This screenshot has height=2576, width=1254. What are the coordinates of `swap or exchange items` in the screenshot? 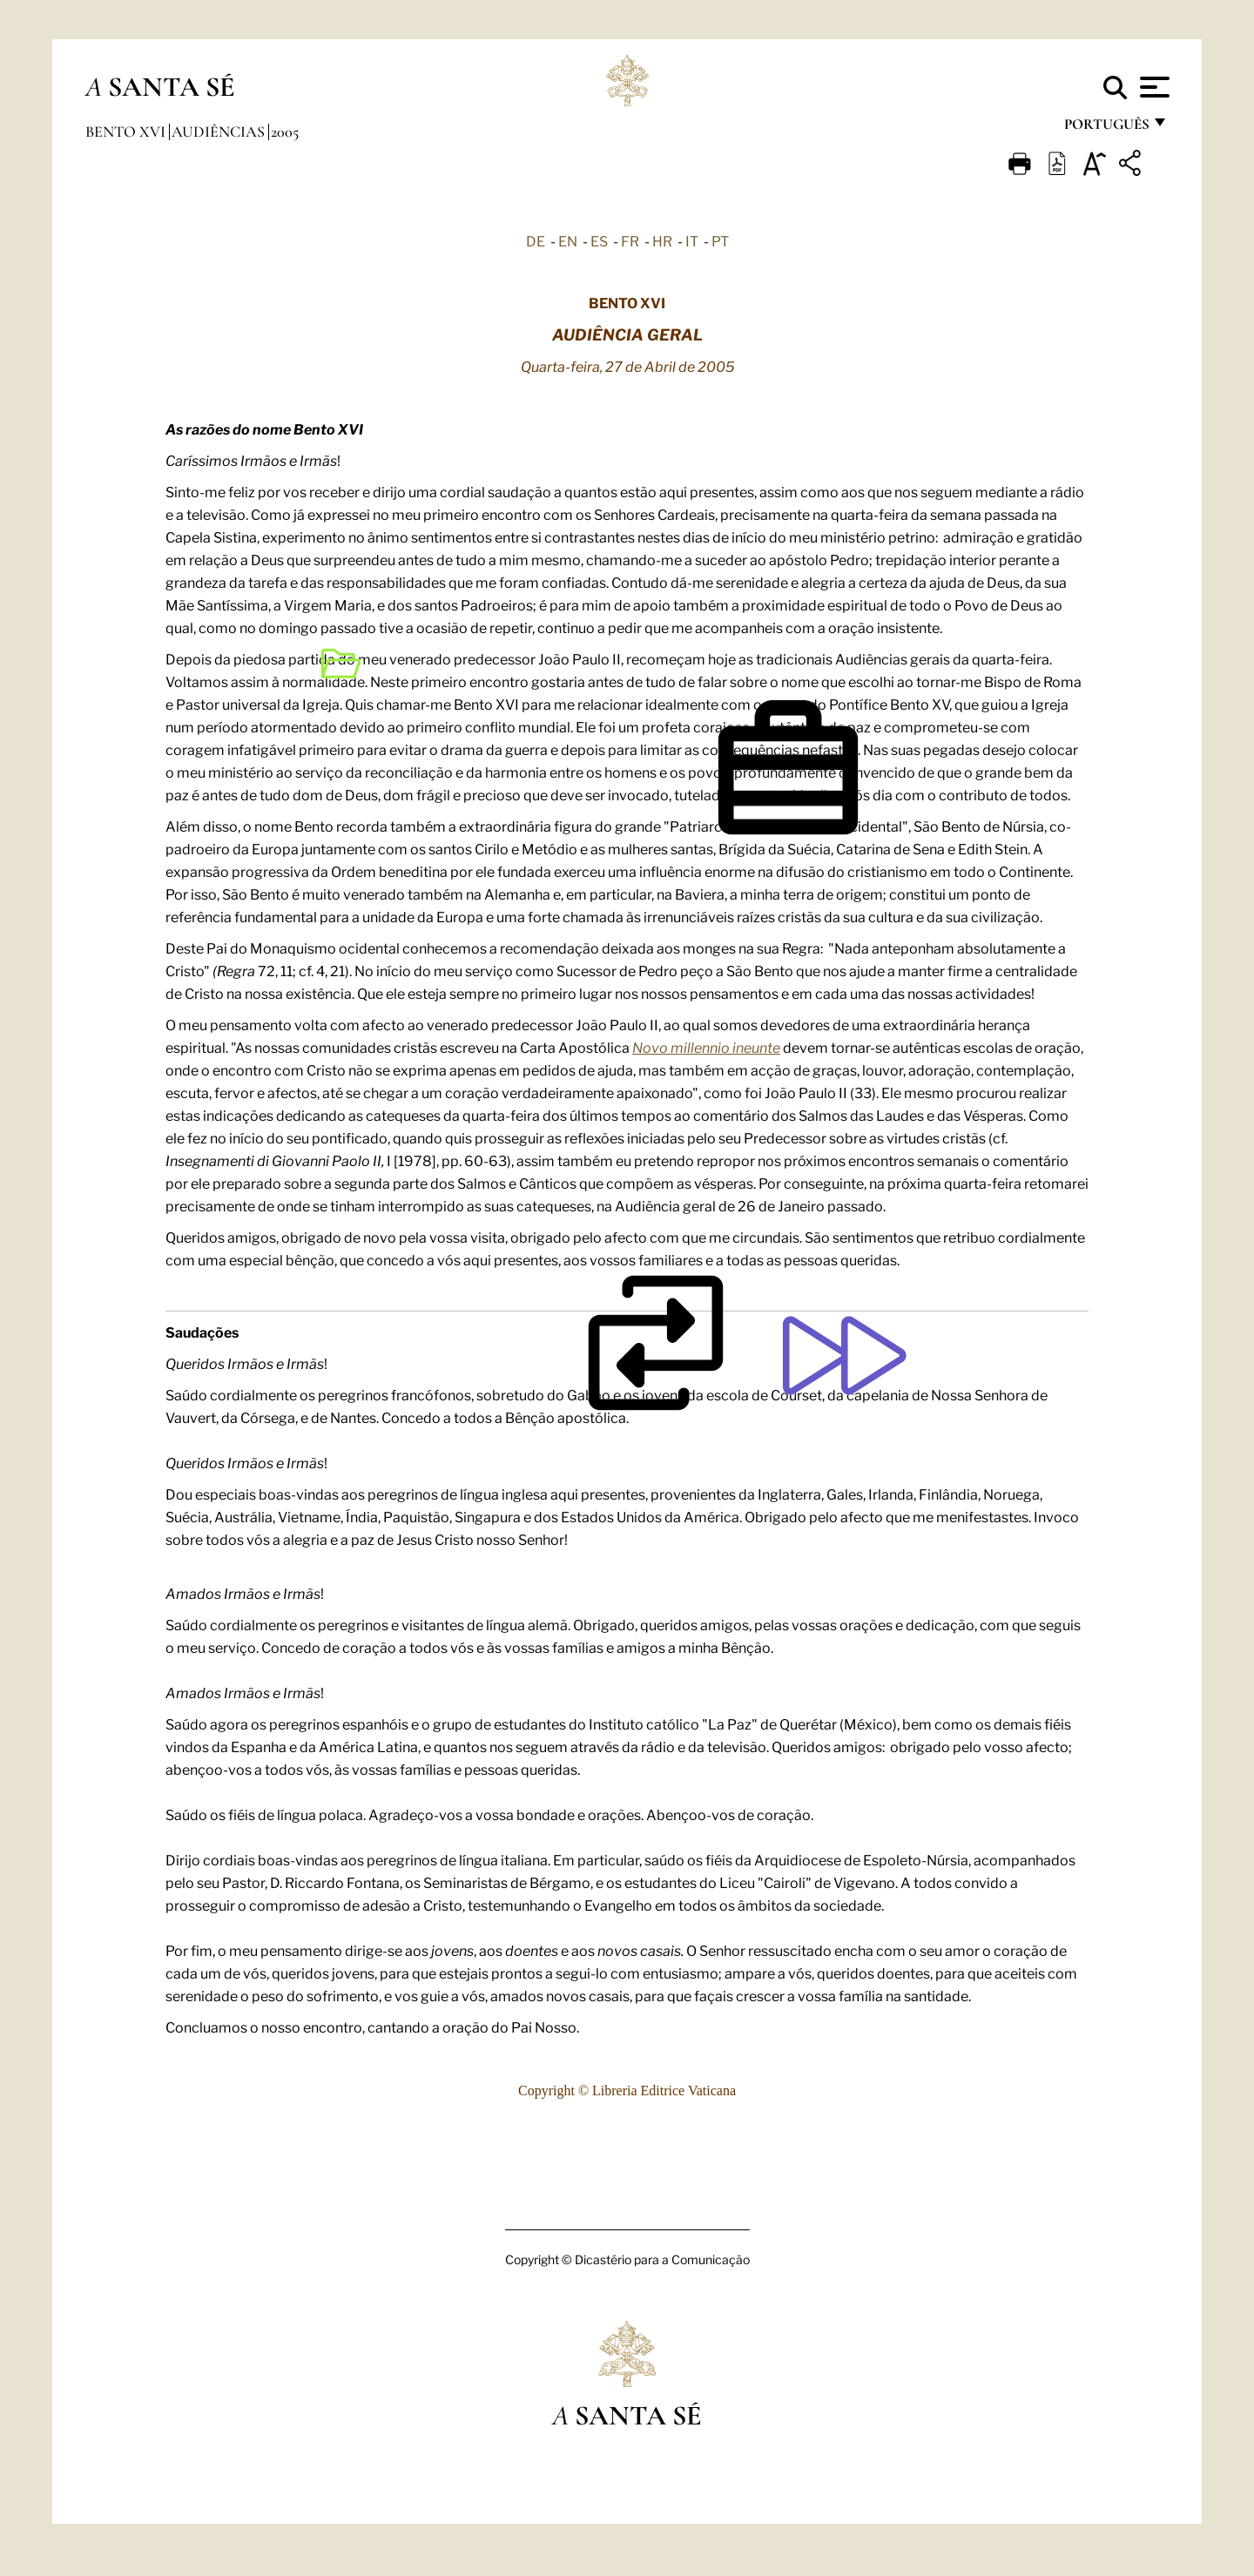 It's located at (656, 1343).